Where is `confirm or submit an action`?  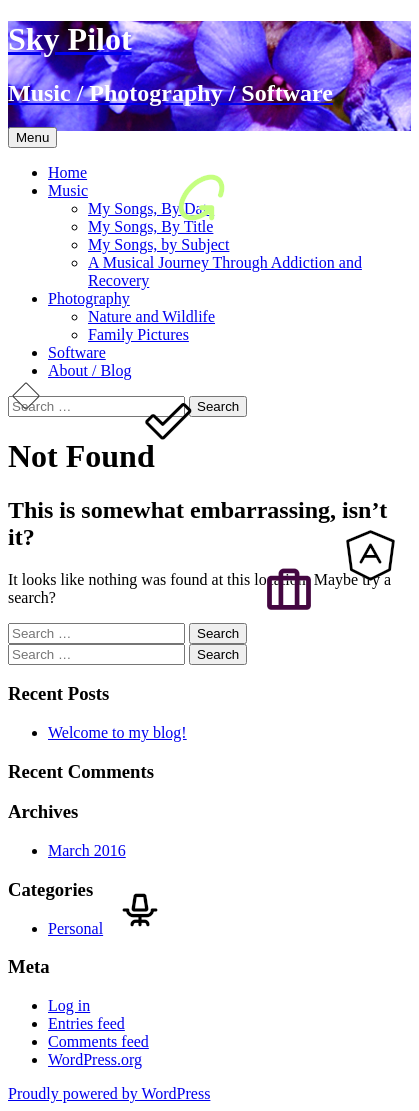
confirm or submit an action is located at coordinates (167, 420).